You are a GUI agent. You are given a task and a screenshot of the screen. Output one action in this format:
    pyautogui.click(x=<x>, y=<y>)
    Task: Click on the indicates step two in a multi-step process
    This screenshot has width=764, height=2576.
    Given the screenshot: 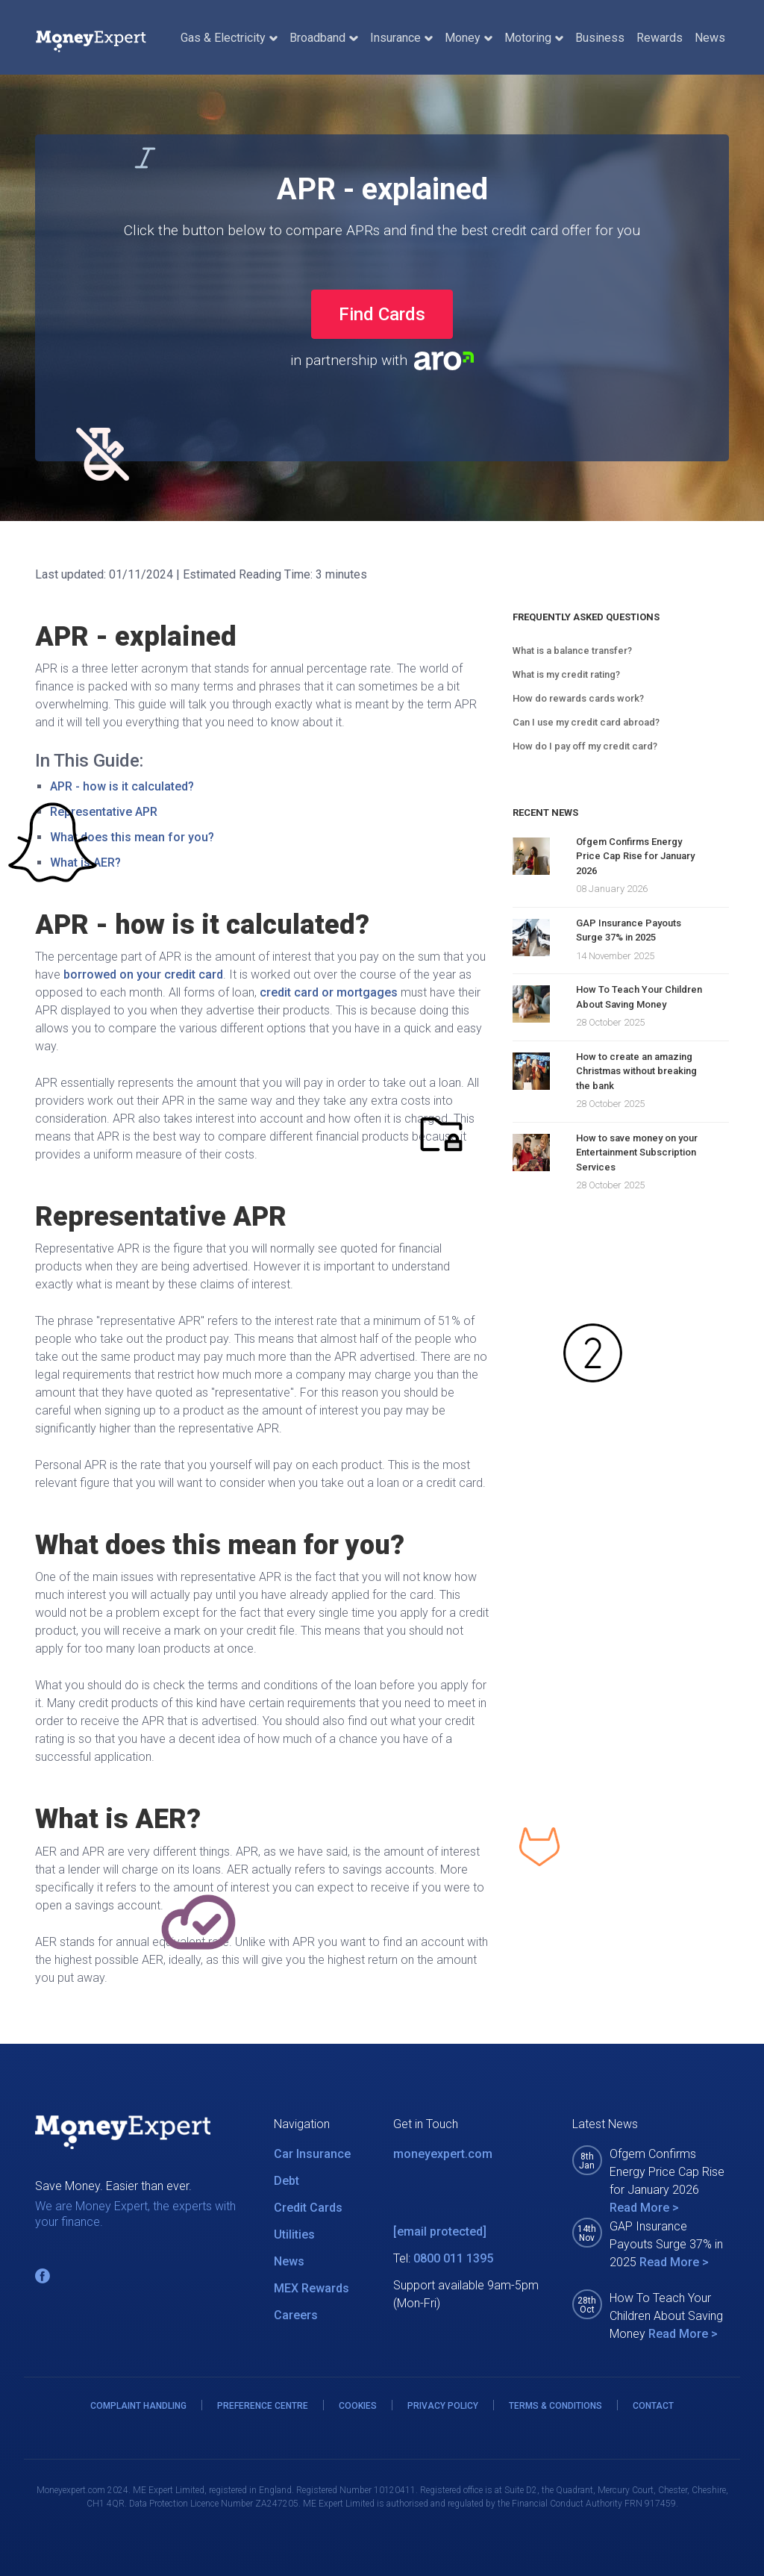 What is the action you would take?
    pyautogui.click(x=592, y=1353)
    